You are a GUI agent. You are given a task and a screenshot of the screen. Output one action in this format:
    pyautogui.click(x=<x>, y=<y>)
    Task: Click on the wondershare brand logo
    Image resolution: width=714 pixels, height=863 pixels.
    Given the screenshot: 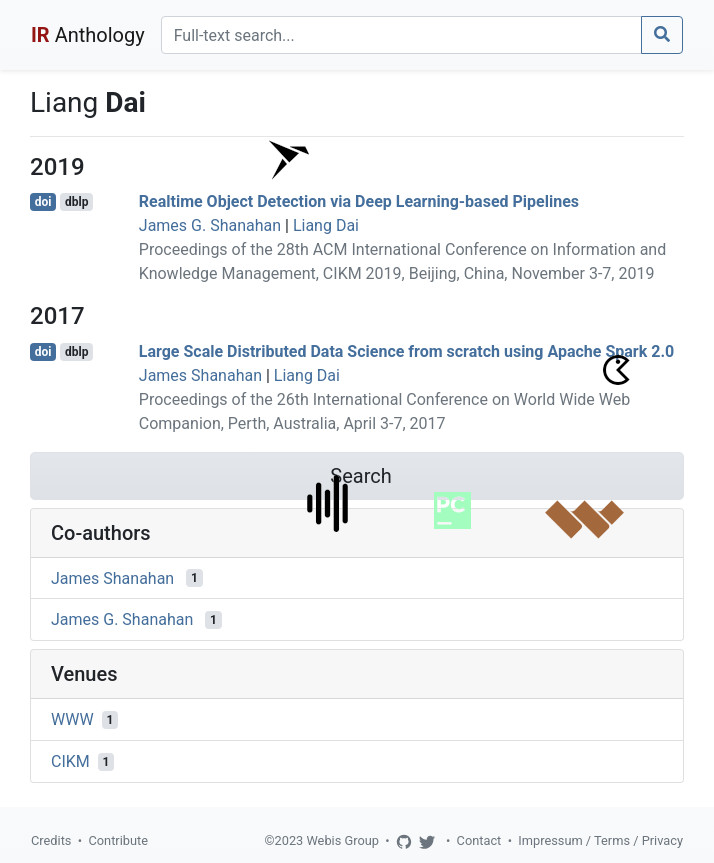 What is the action you would take?
    pyautogui.click(x=584, y=519)
    